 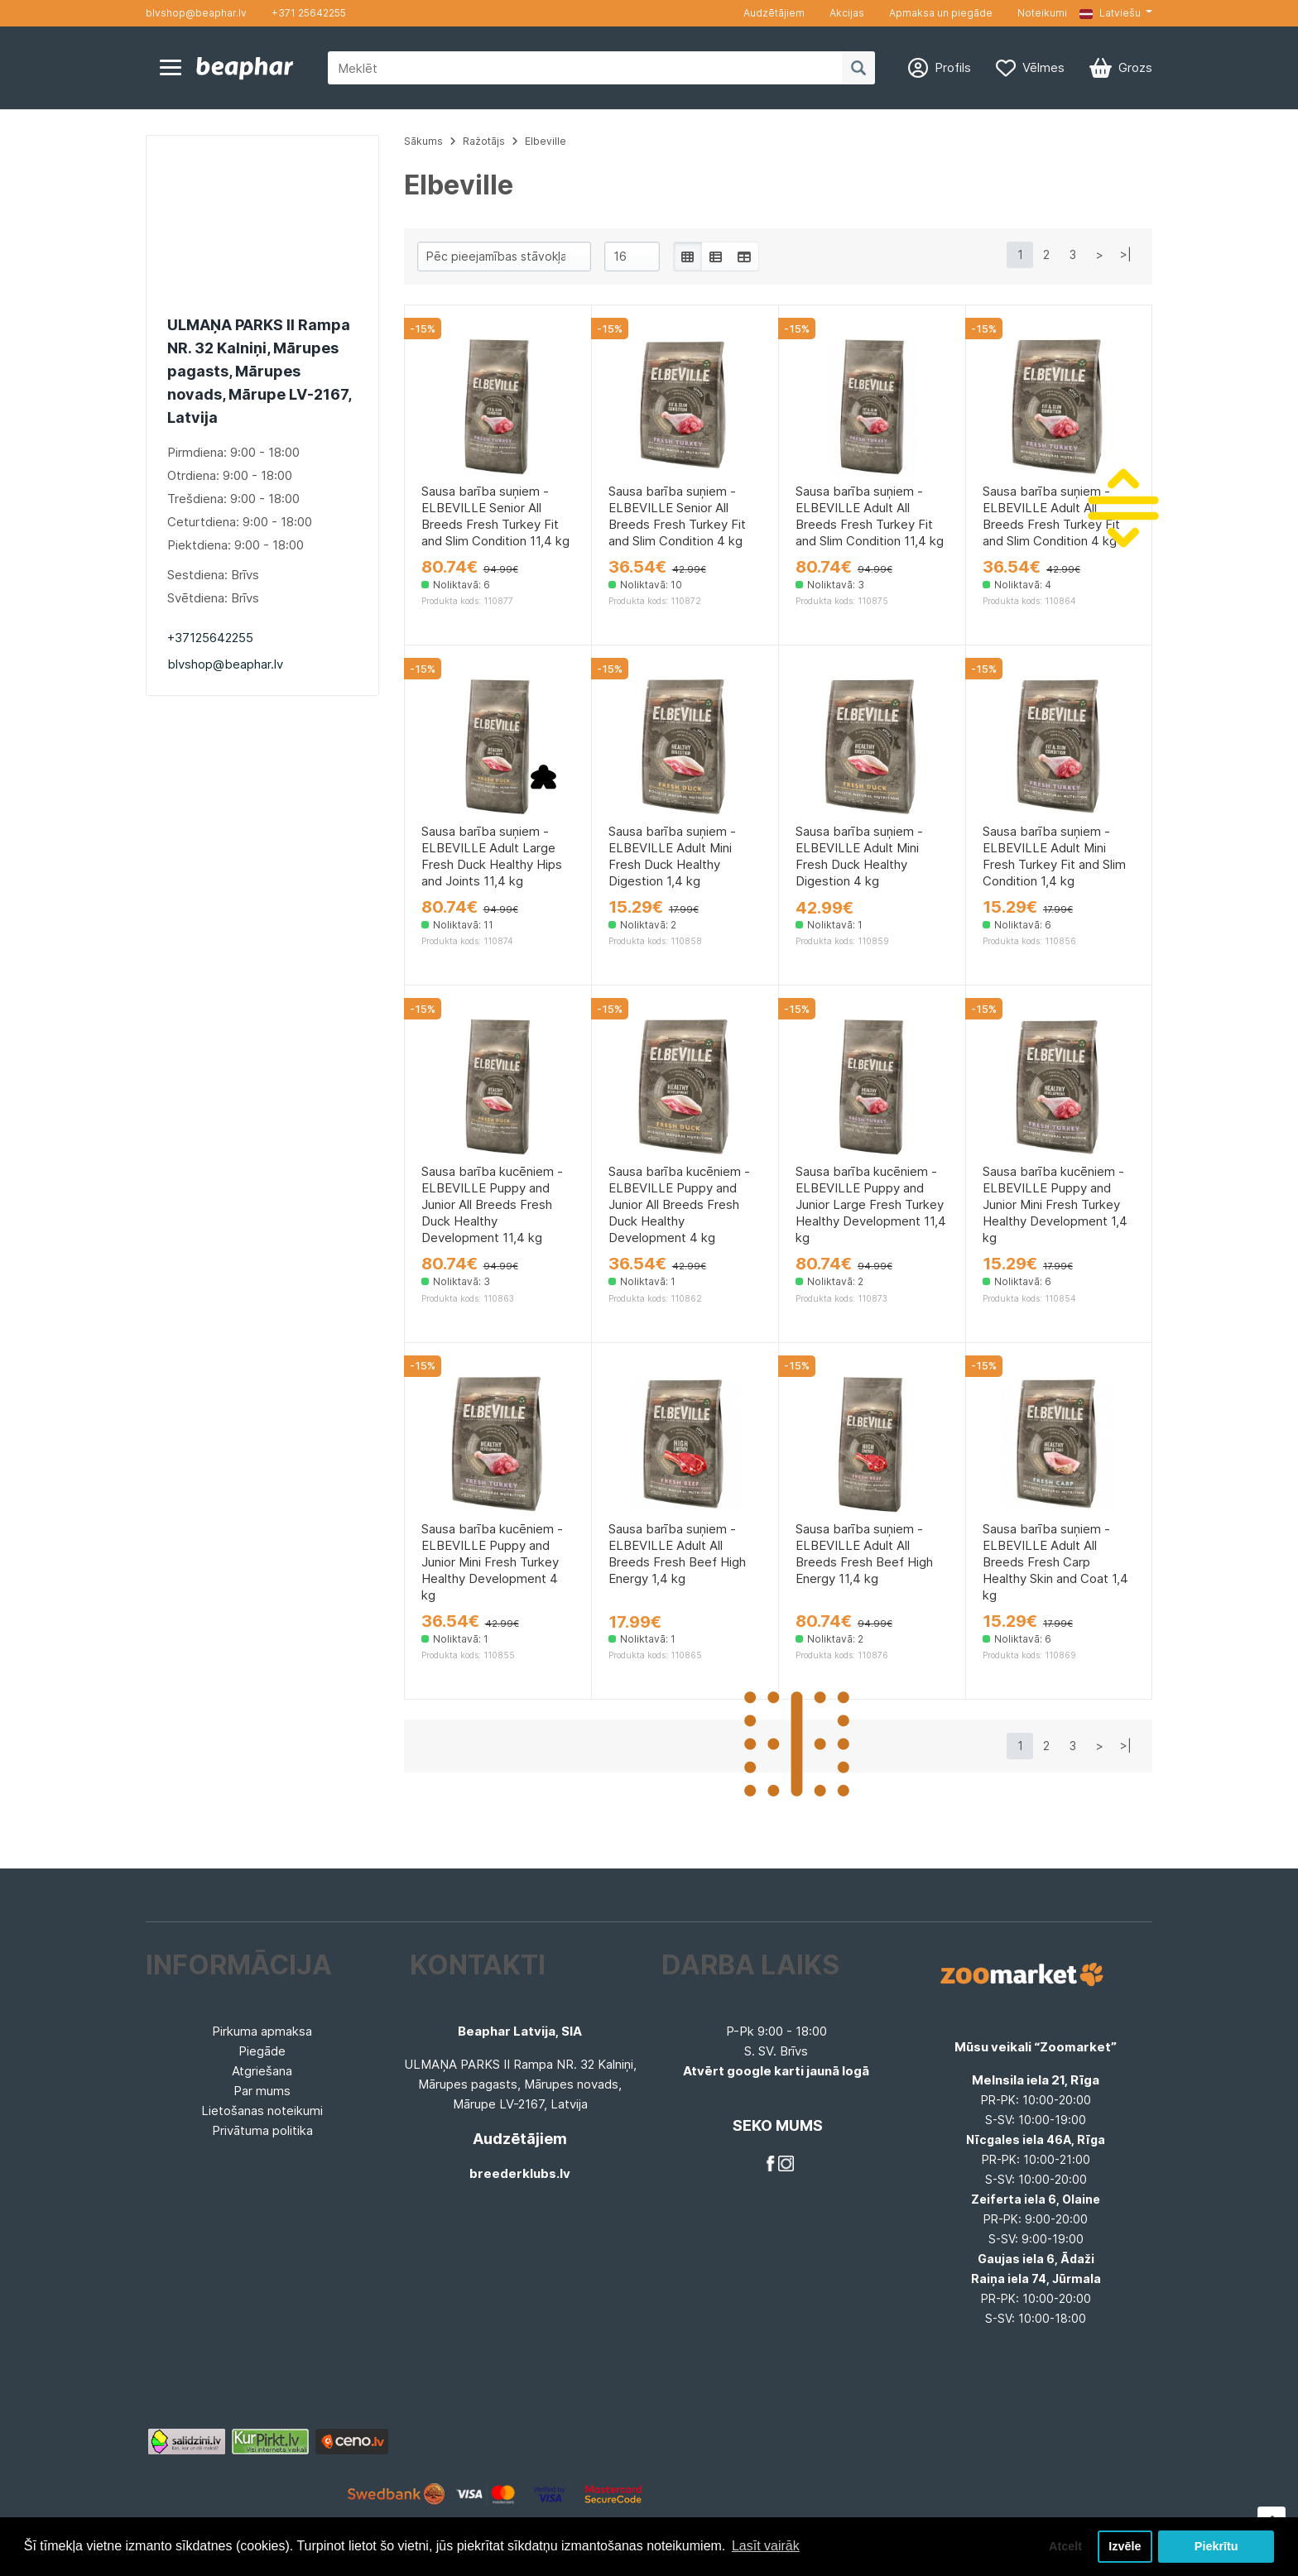 What do you see at coordinates (796, 1744) in the screenshot?
I see `add a vertical border to selected cells` at bounding box center [796, 1744].